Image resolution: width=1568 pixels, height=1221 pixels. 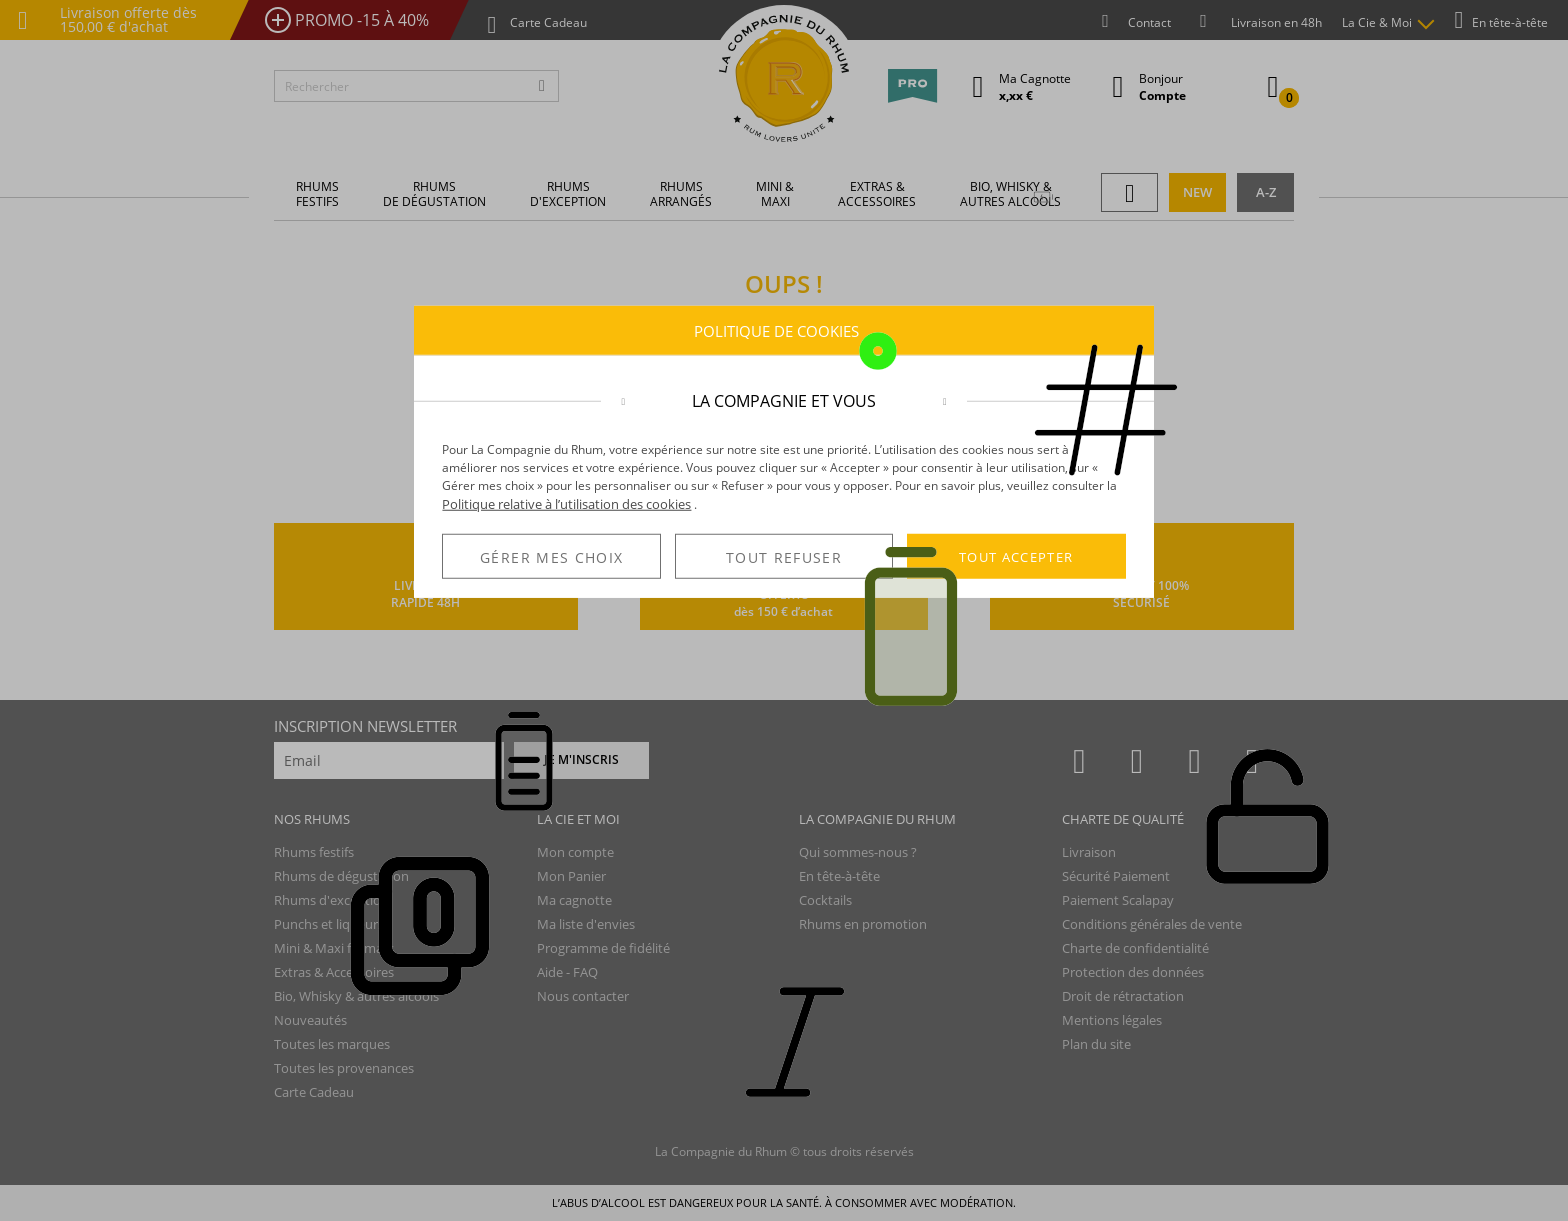 What do you see at coordinates (1106, 410) in the screenshot?
I see `view or browse hashtags` at bounding box center [1106, 410].